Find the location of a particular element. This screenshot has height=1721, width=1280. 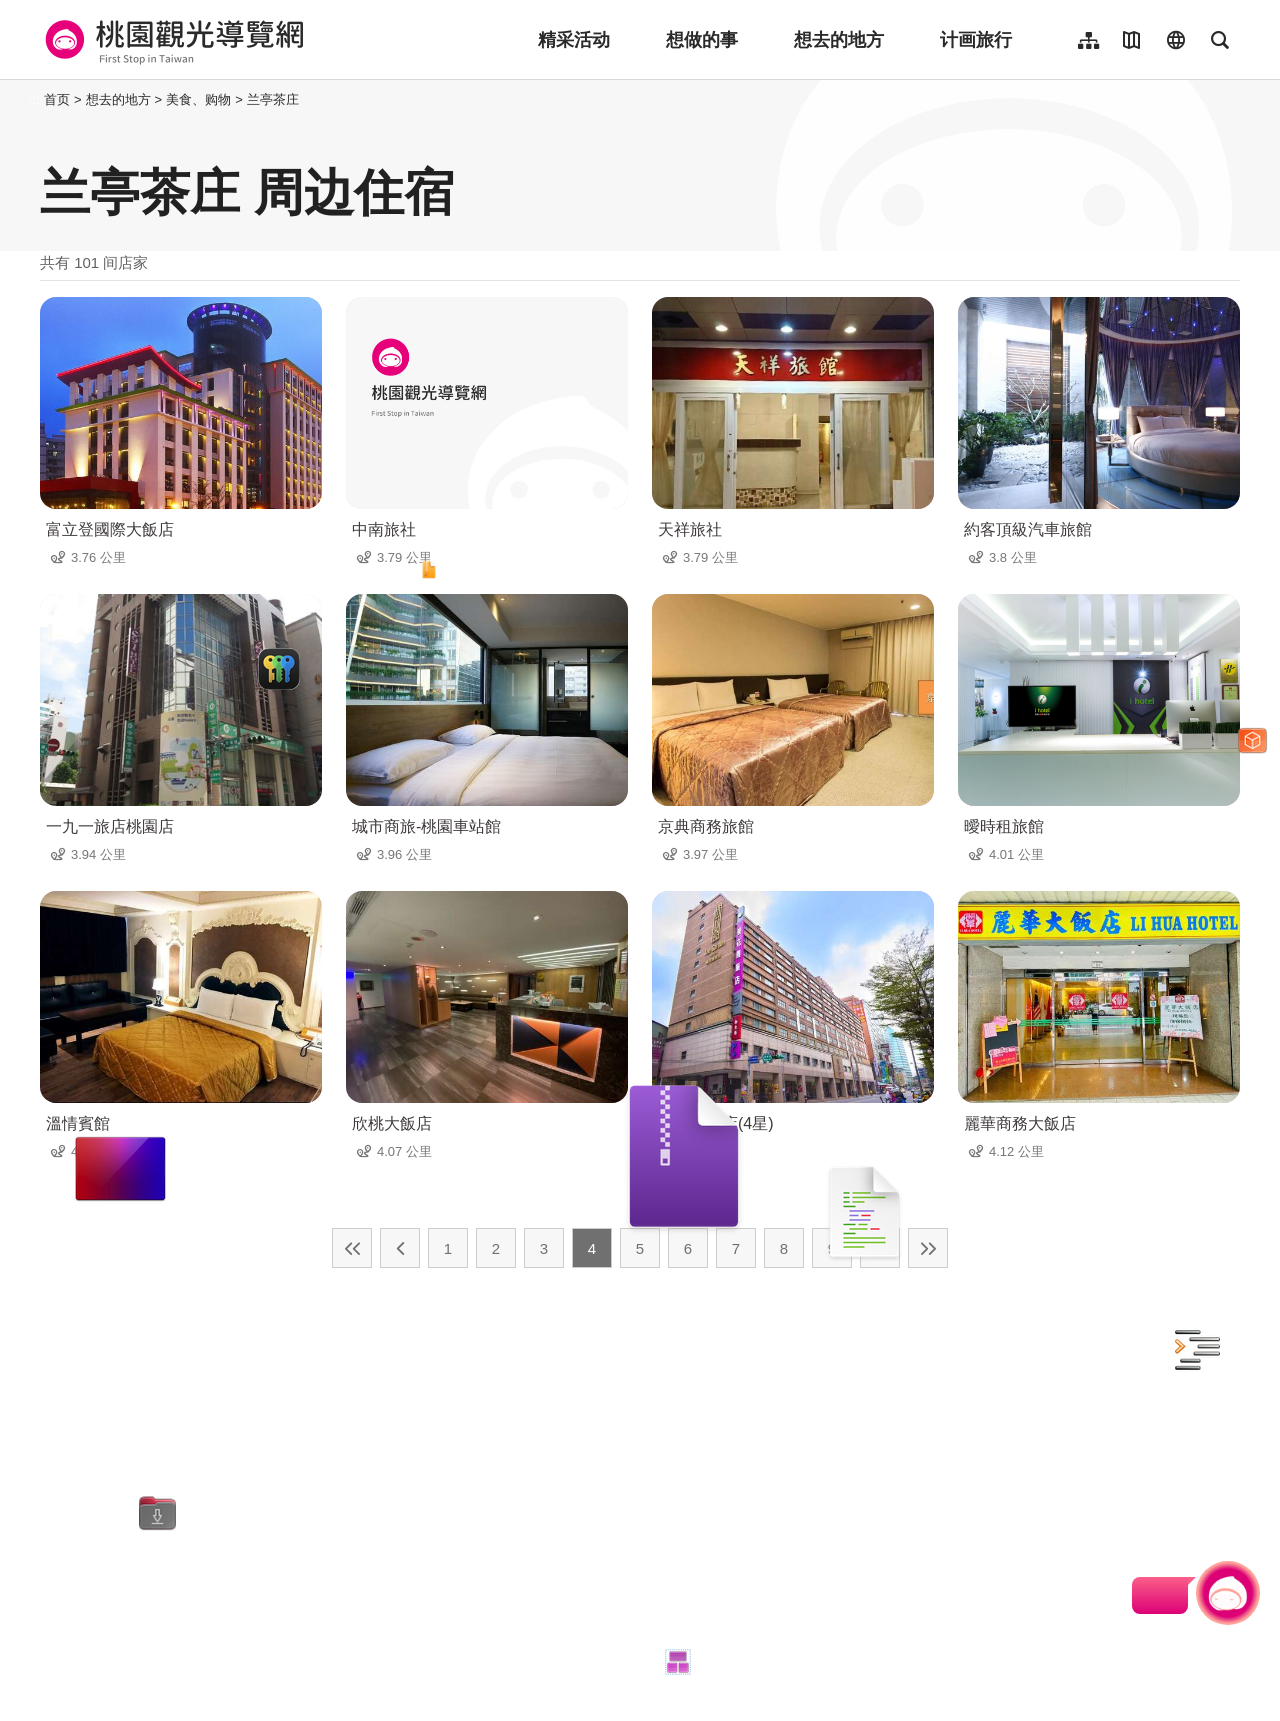

a compressed cabinet (.cab) archive file is located at coordinates (429, 570).